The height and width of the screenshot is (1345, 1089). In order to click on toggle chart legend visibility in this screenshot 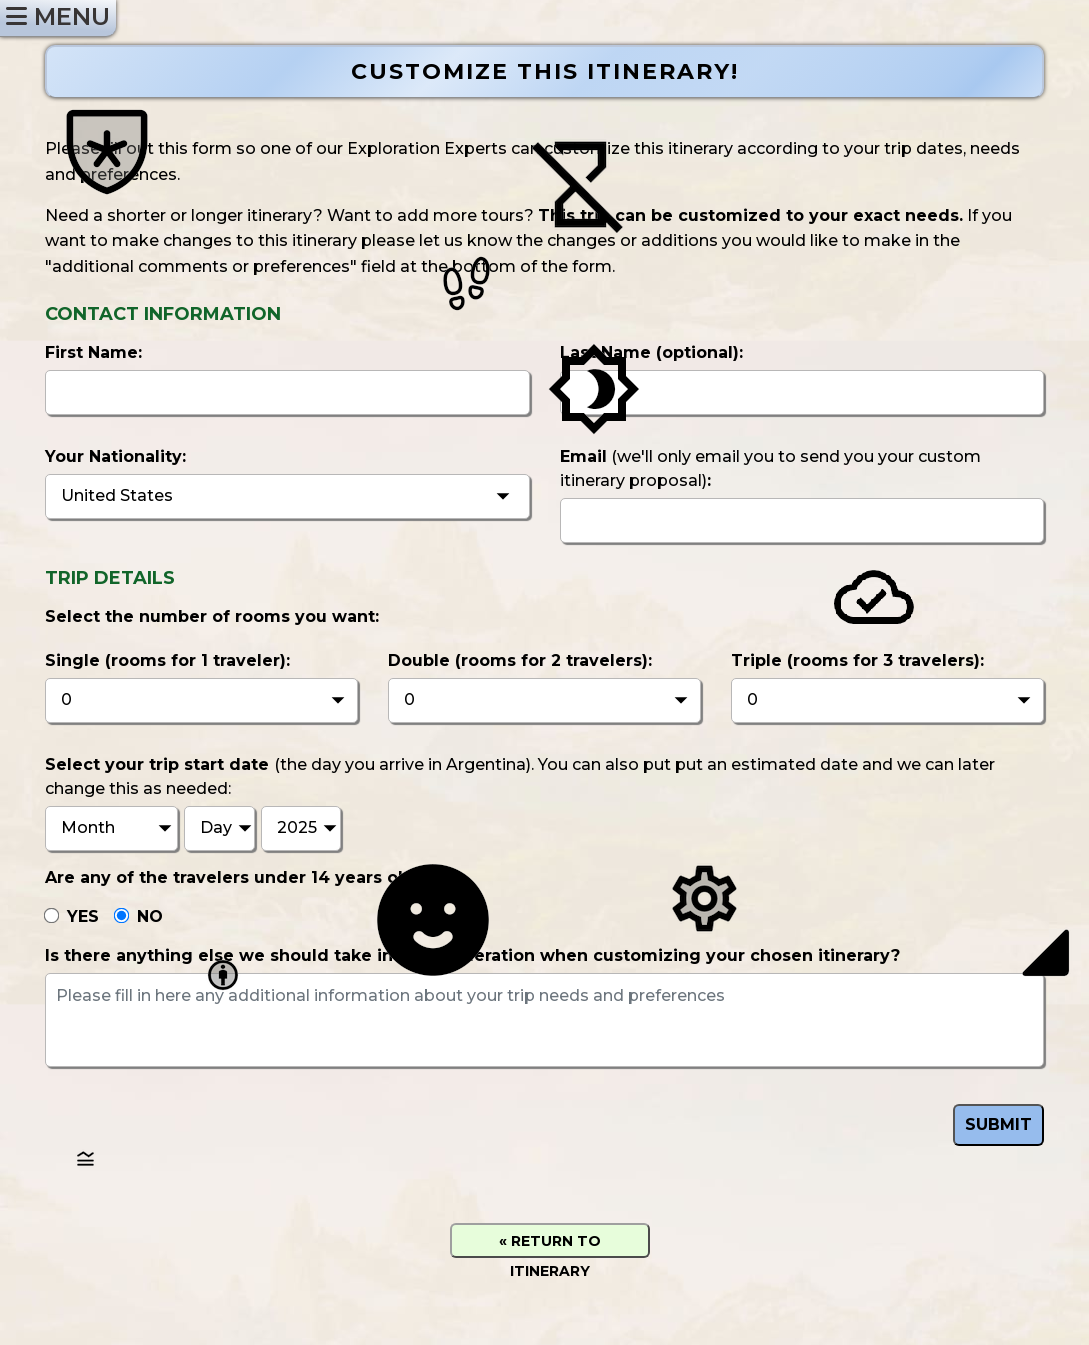, I will do `click(85, 1158)`.